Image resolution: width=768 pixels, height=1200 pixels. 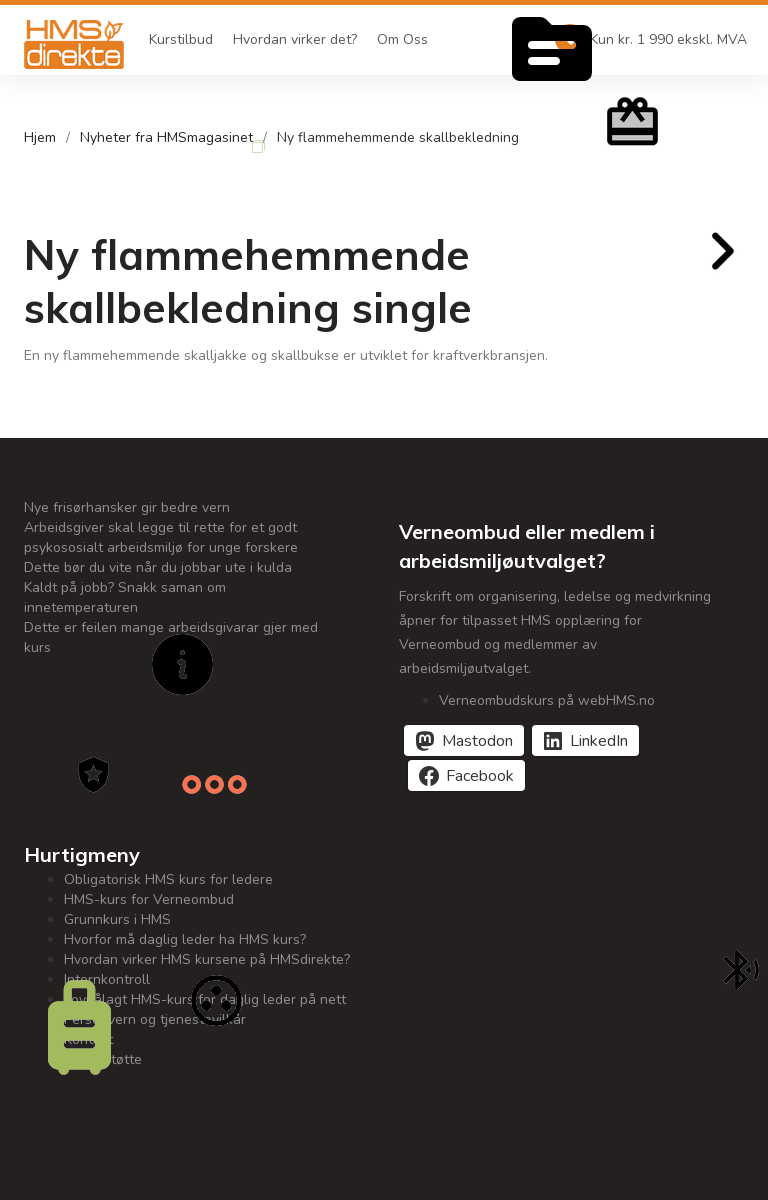 What do you see at coordinates (741, 970) in the screenshot?
I see `searching for nearby bluetooth devices` at bounding box center [741, 970].